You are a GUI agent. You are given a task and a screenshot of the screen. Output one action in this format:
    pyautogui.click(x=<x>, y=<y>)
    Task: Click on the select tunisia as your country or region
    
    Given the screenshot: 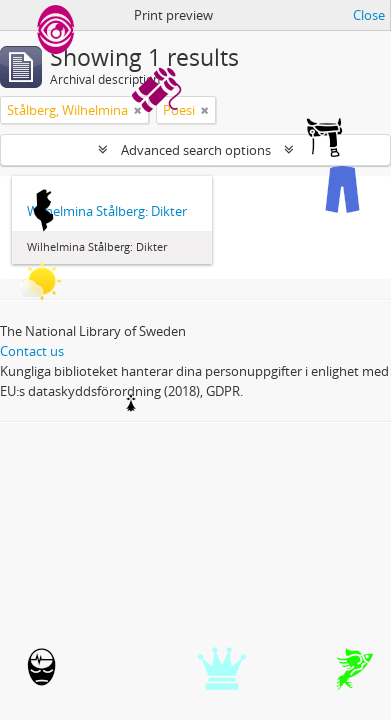 What is the action you would take?
    pyautogui.click(x=45, y=210)
    